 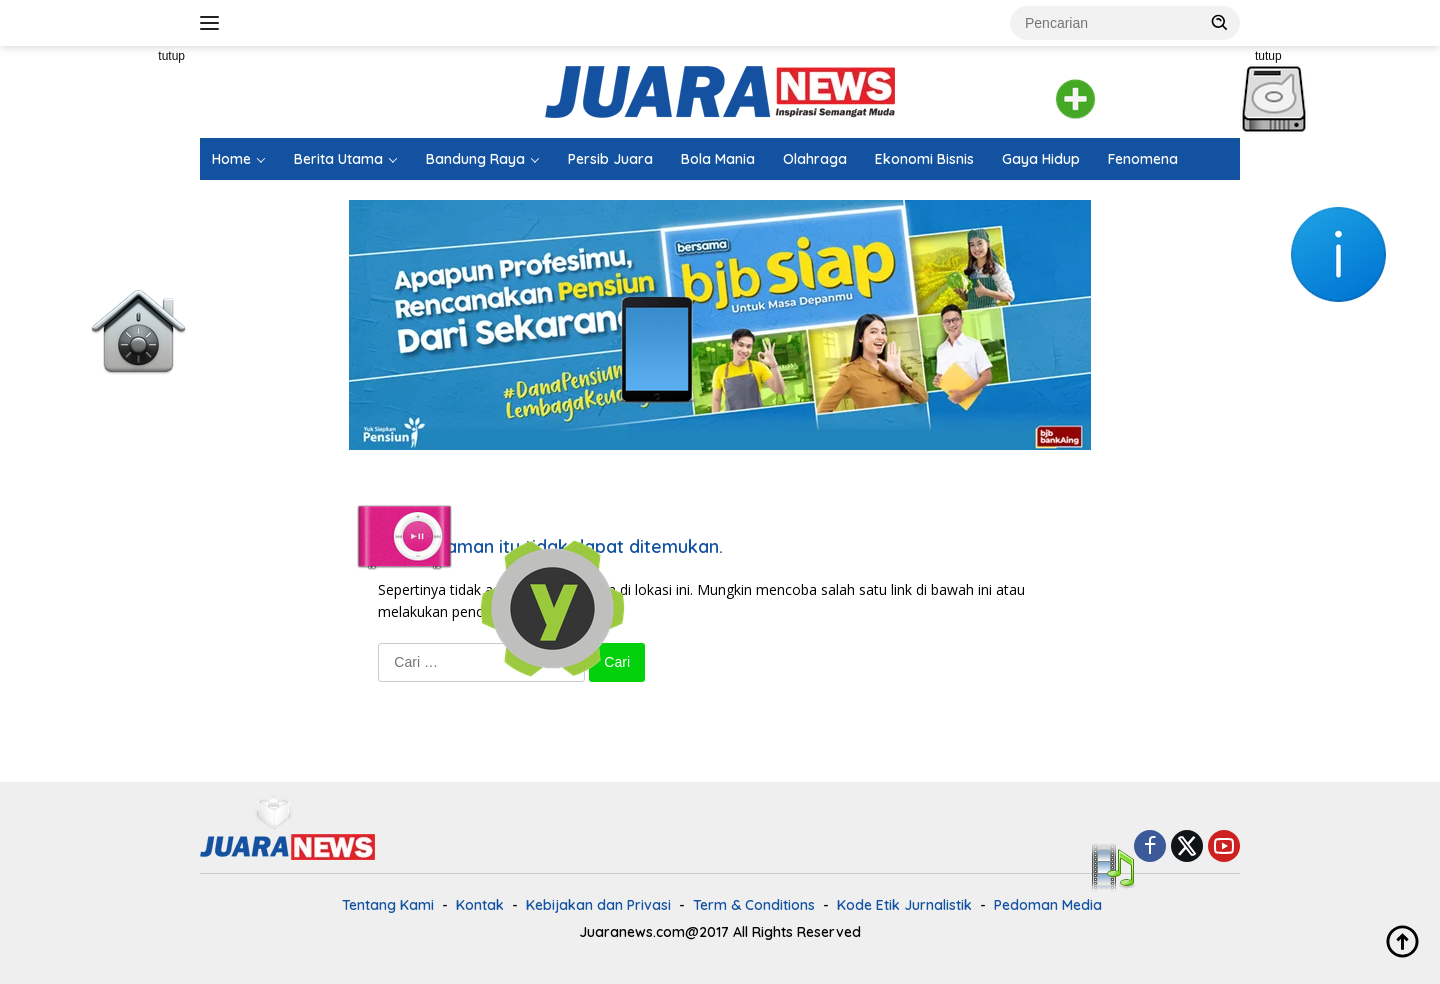 What do you see at coordinates (1274, 99) in the screenshot?
I see `access internal hard drive storage` at bounding box center [1274, 99].